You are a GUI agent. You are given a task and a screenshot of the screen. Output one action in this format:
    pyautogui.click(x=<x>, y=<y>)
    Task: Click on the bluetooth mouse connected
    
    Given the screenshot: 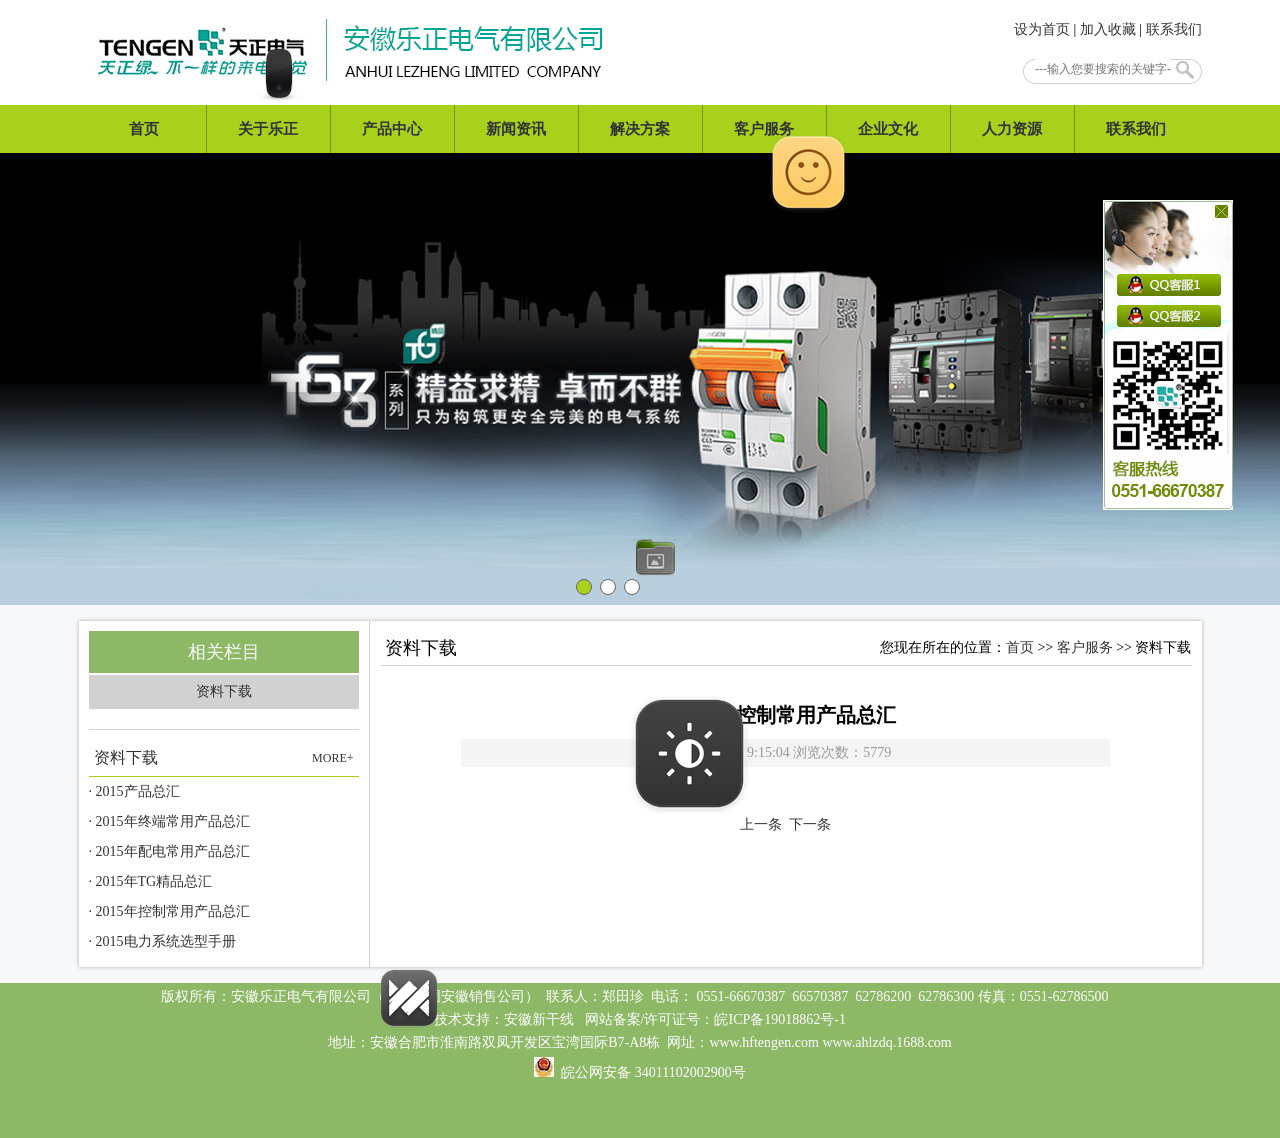 What is the action you would take?
    pyautogui.click(x=279, y=75)
    